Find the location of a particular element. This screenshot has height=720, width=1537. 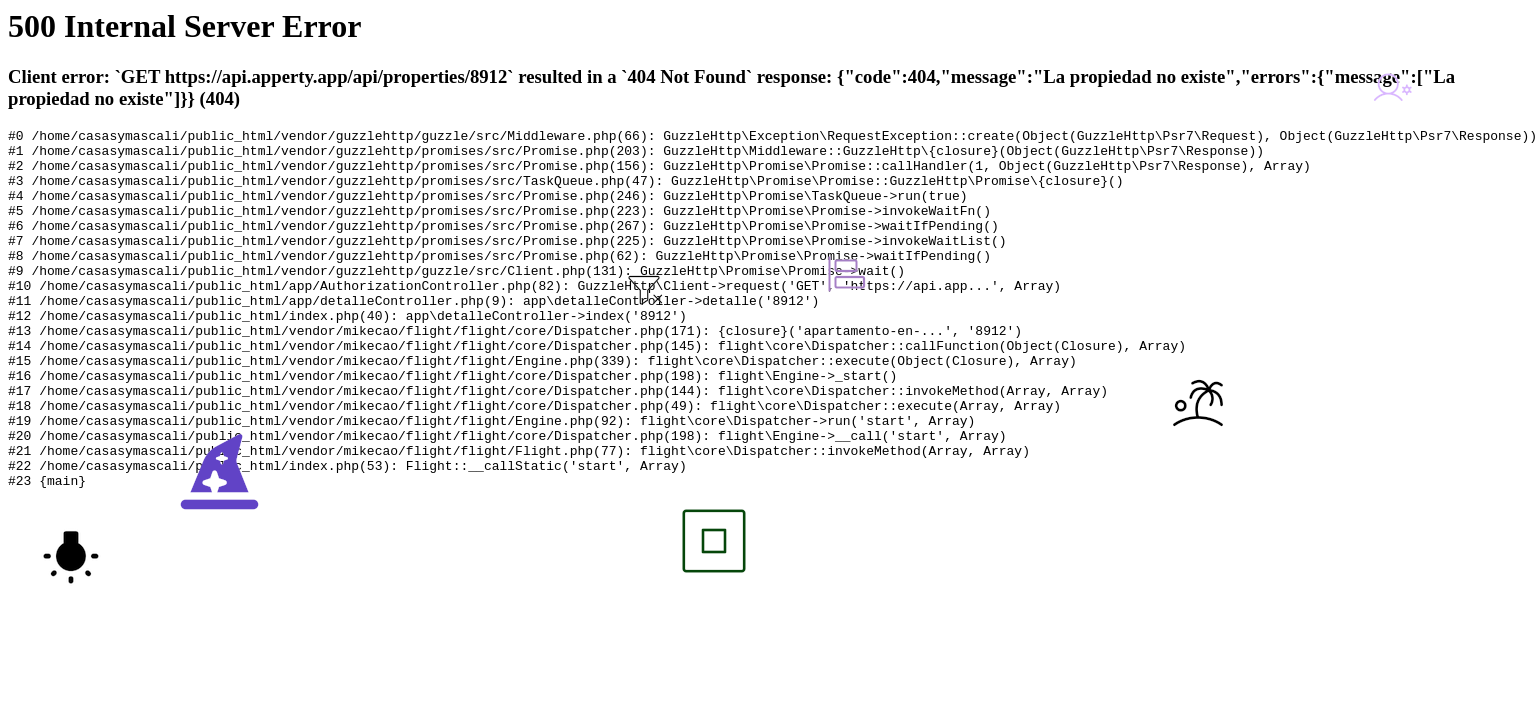

adjust incandescent light settings is located at coordinates (71, 556).